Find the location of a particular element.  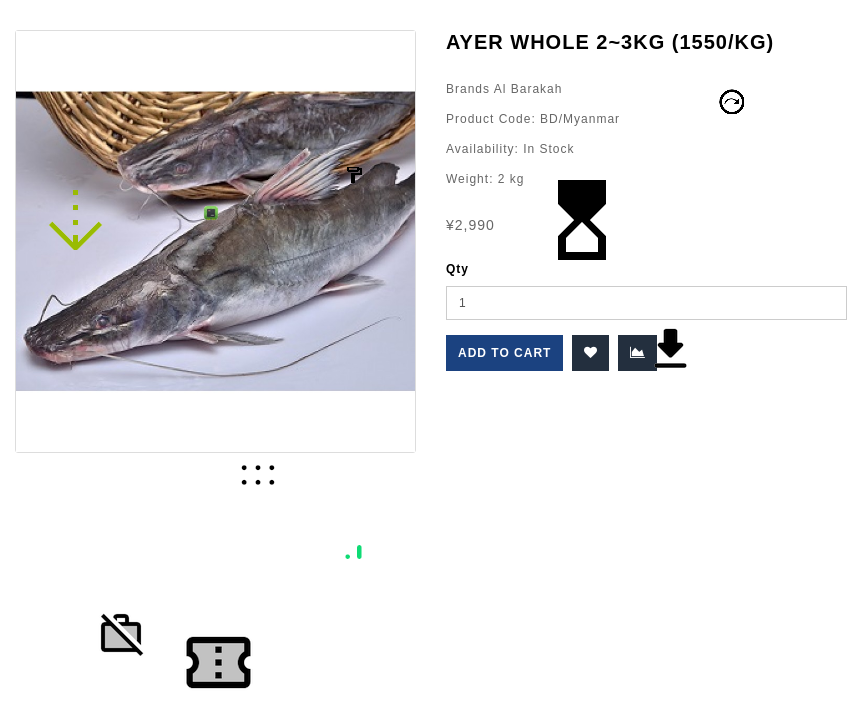

view system memory usage is located at coordinates (211, 213).